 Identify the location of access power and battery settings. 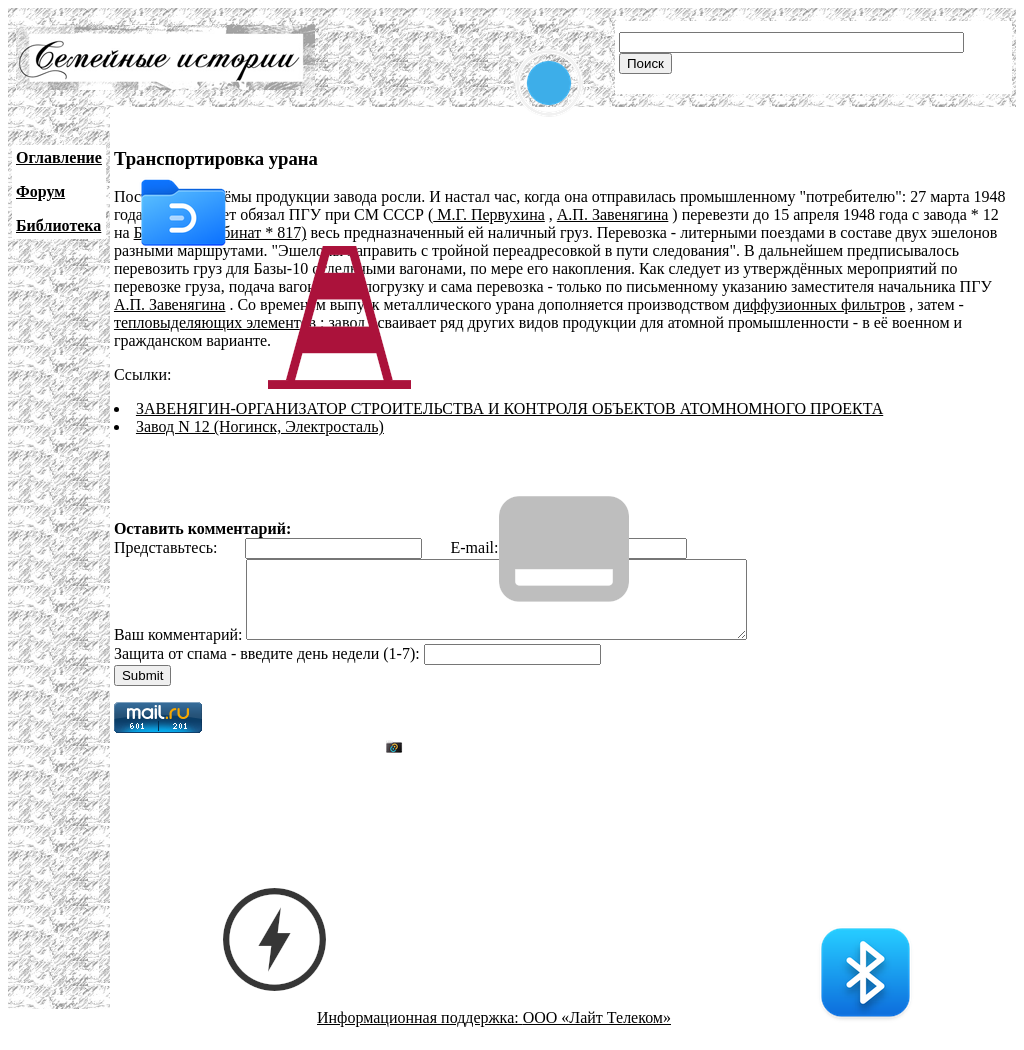
(274, 939).